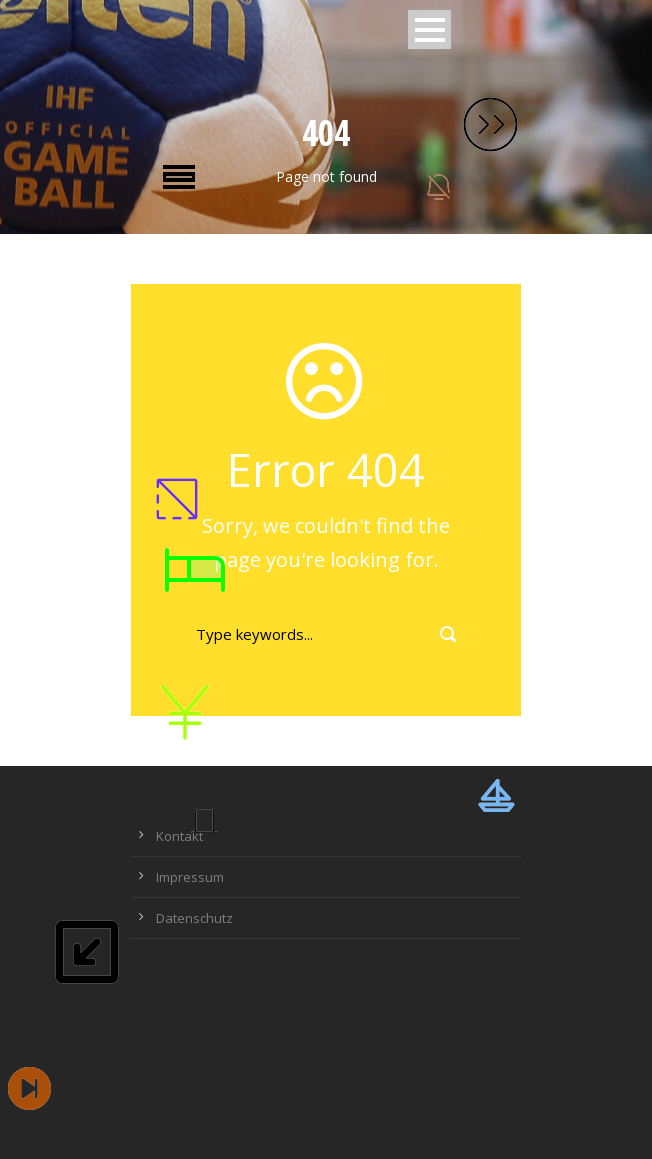 The image size is (652, 1159). I want to click on view prices in japanese yen, so click(185, 711).